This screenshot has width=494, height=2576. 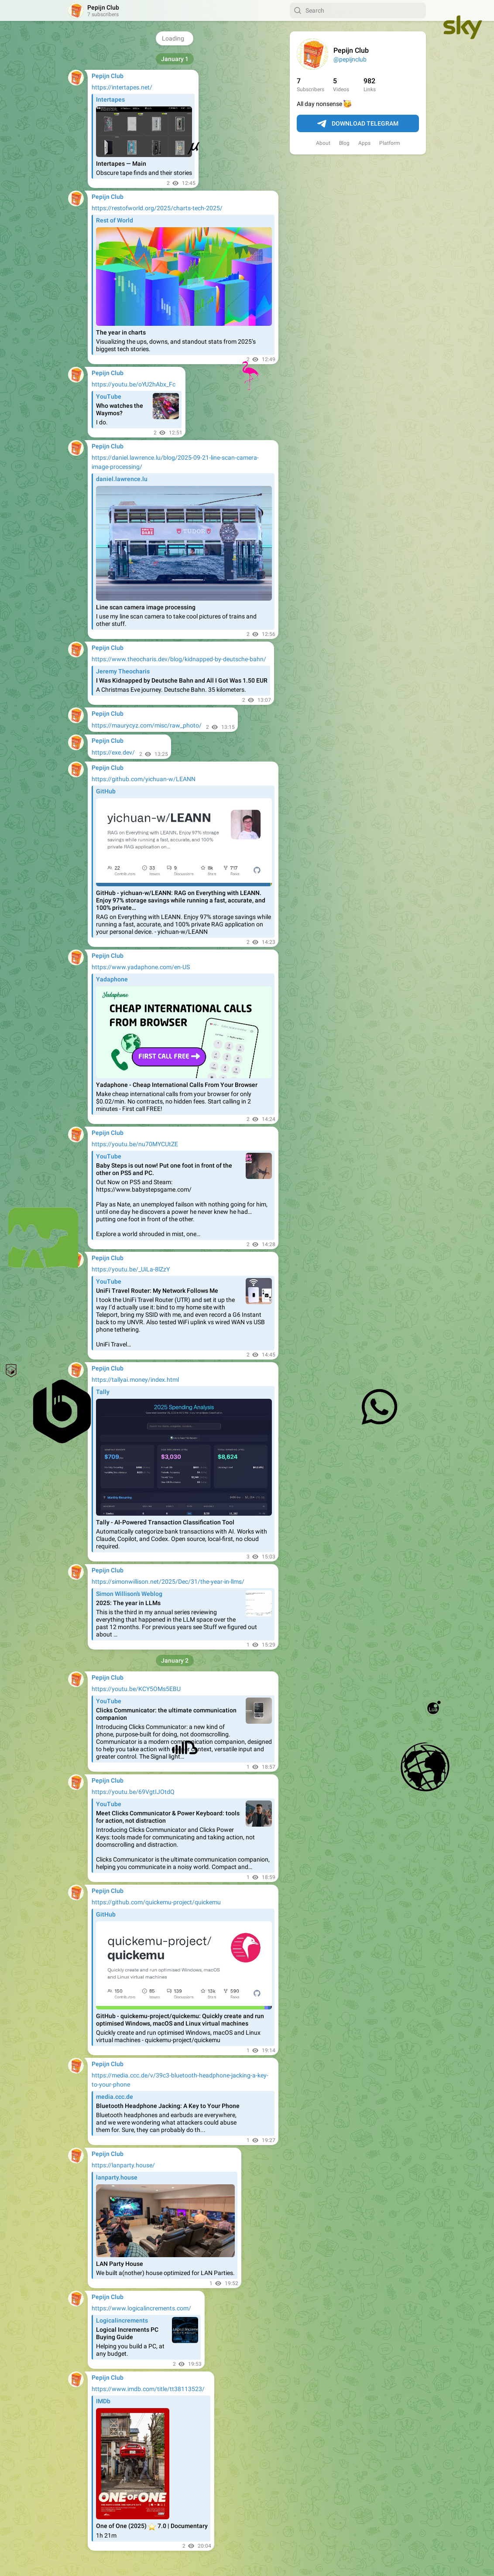 I want to click on Silver Airways airline logo, so click(x=250, y=376).